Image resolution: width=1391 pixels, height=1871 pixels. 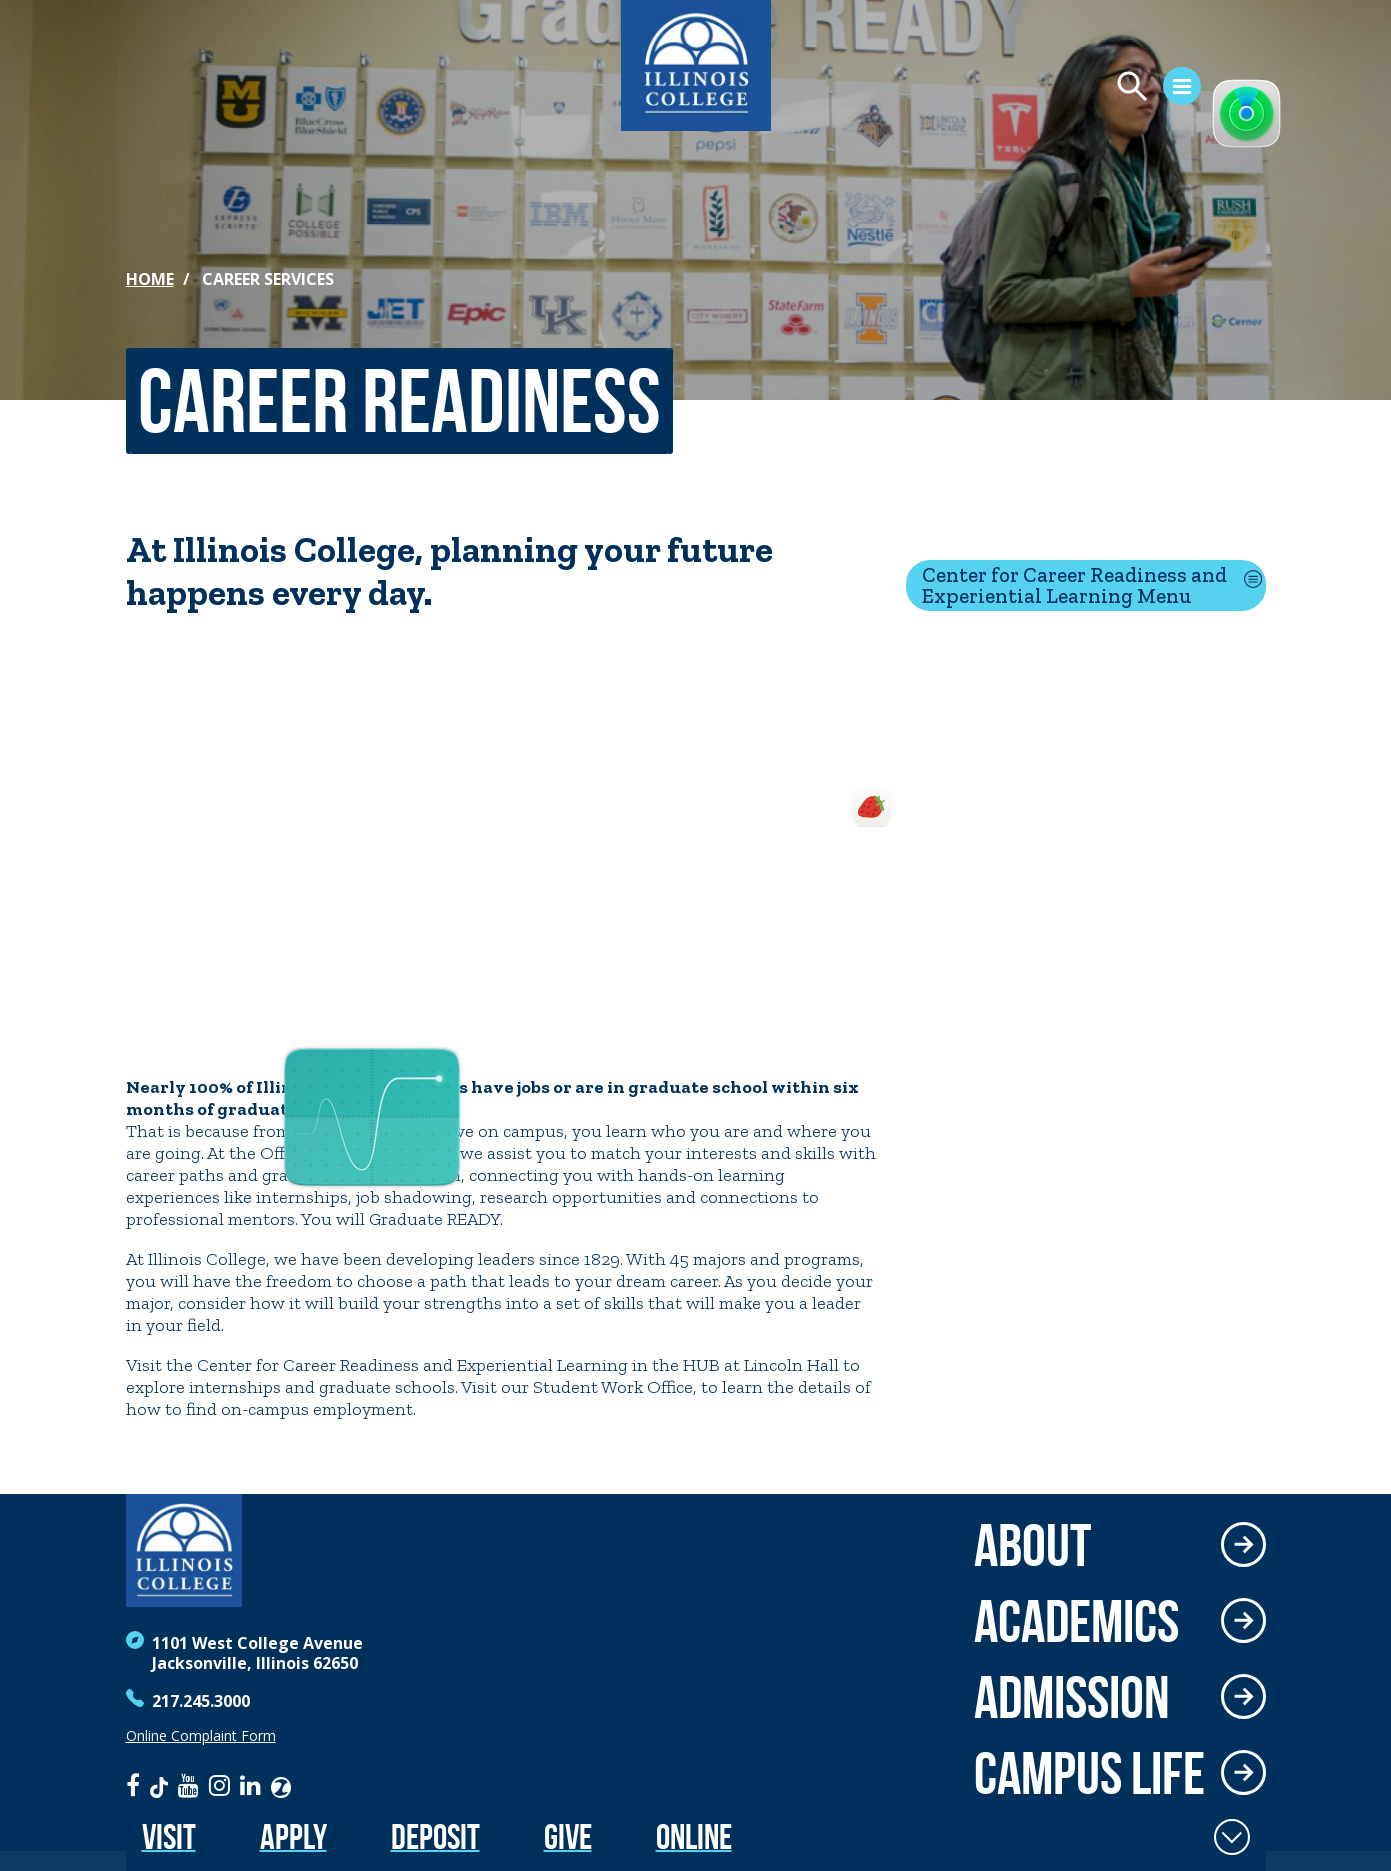 What do you see at coordinates (372, 1117) in the screenshot?
I see `open system resource usage monitor` at bounding box center [372, 1117].